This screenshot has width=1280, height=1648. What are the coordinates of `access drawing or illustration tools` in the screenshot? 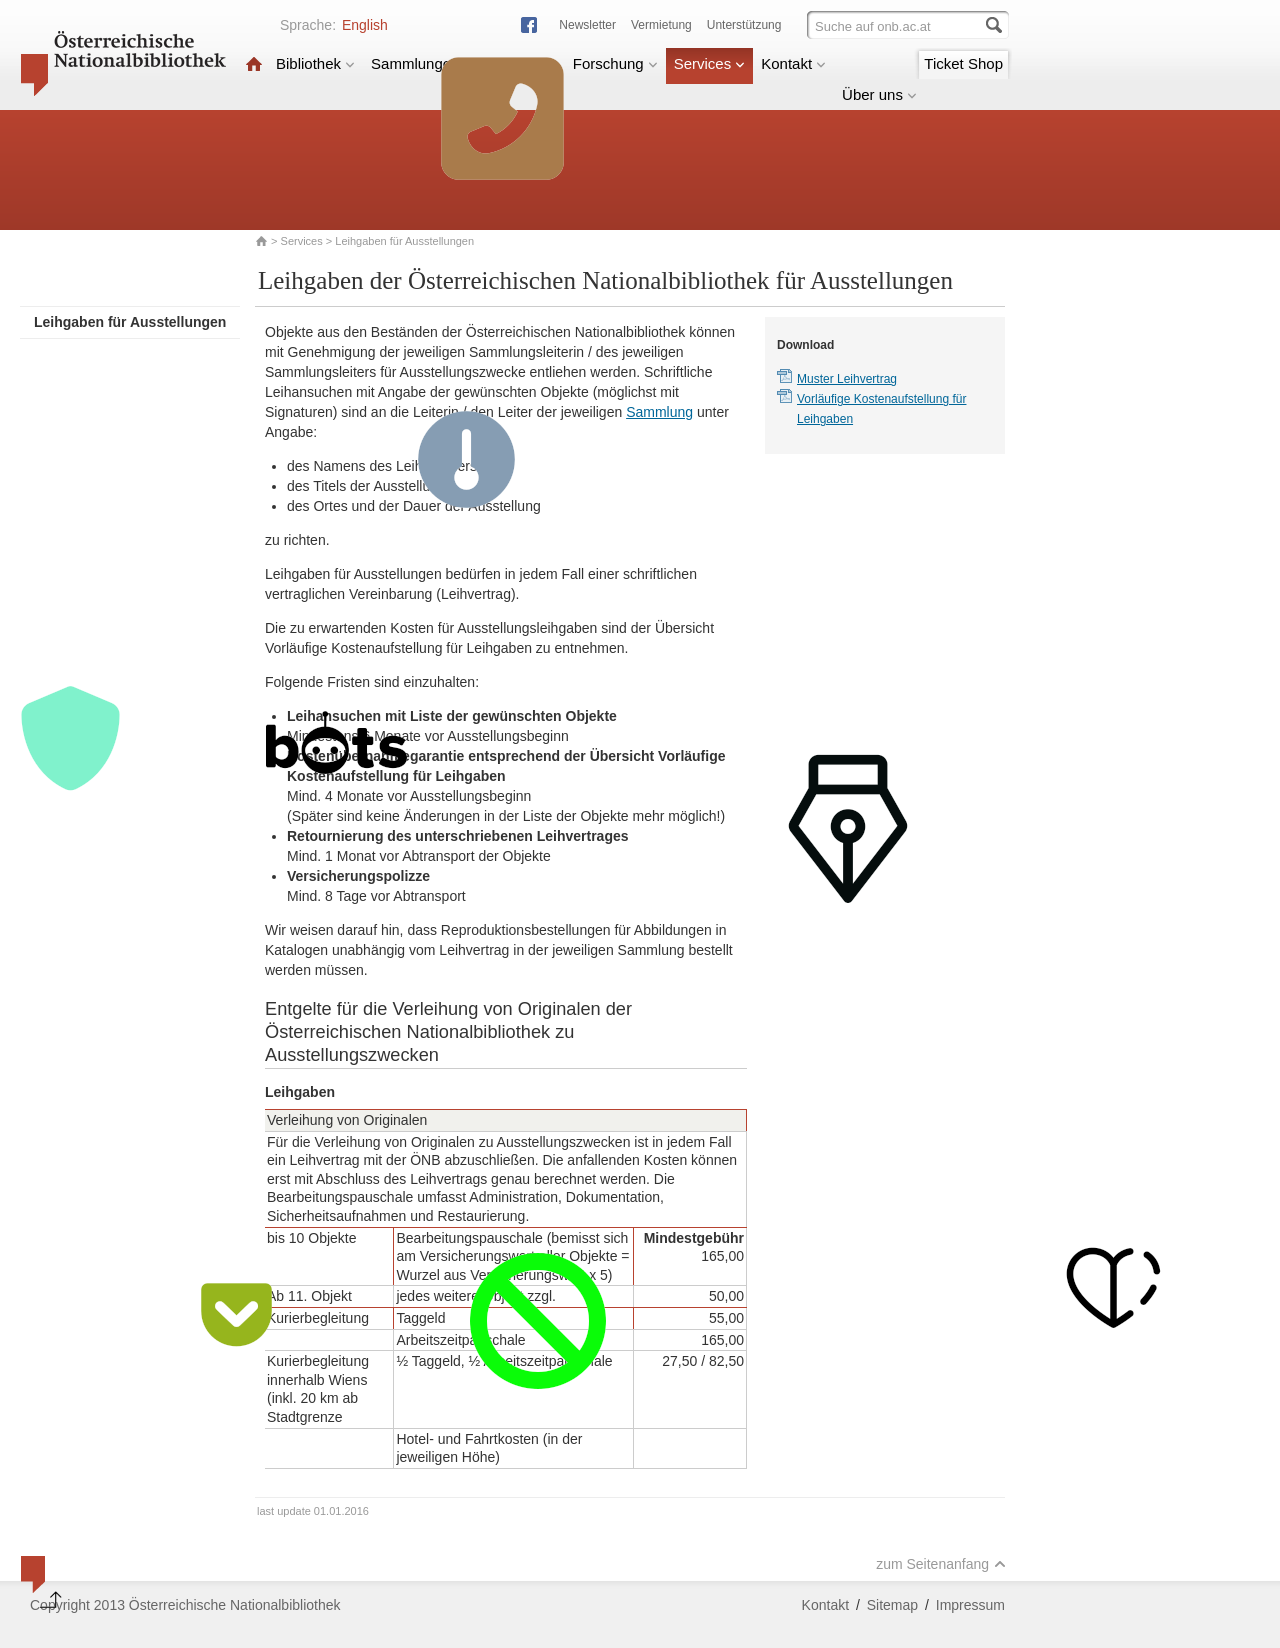 It's located at (848, 824).